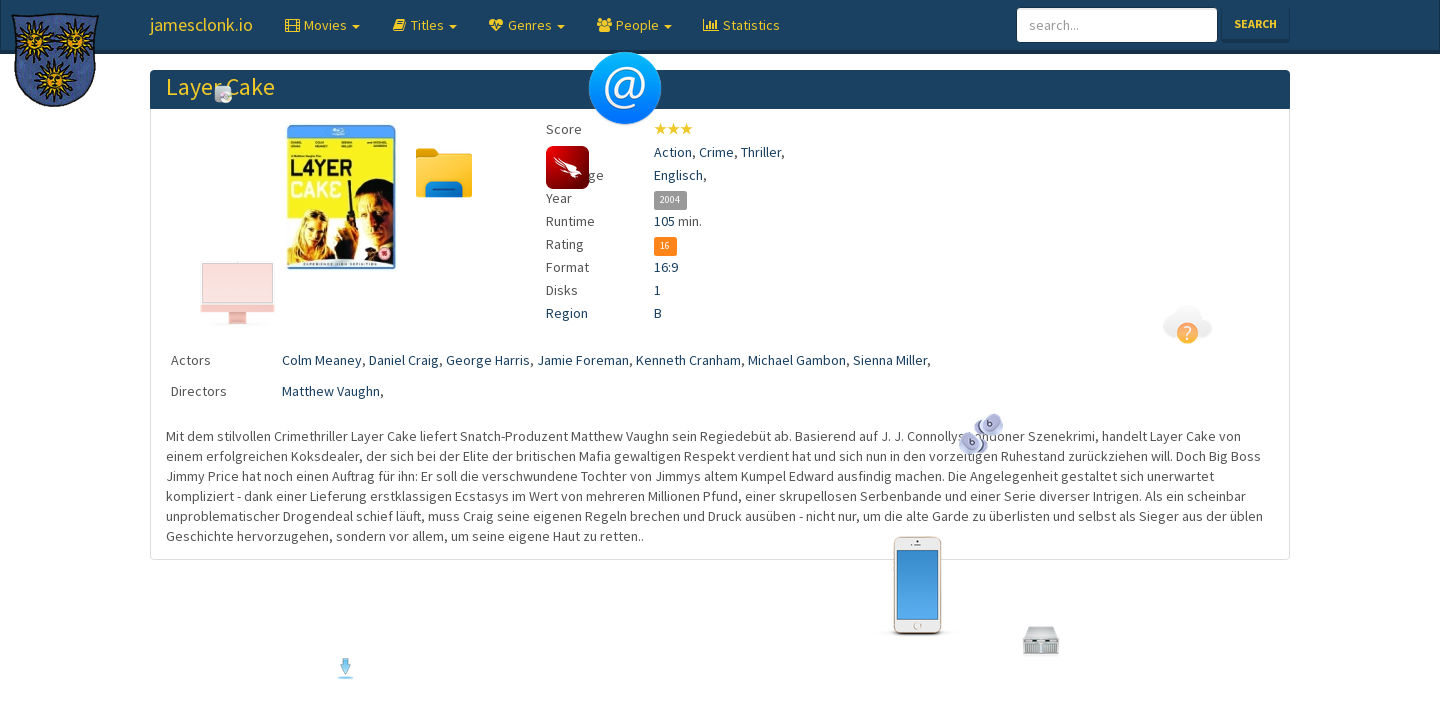  What do you see at coordinates (1187, 323) in the screenshot?
I see `weather data currently unavailable` at bounding box center [1187, 323].